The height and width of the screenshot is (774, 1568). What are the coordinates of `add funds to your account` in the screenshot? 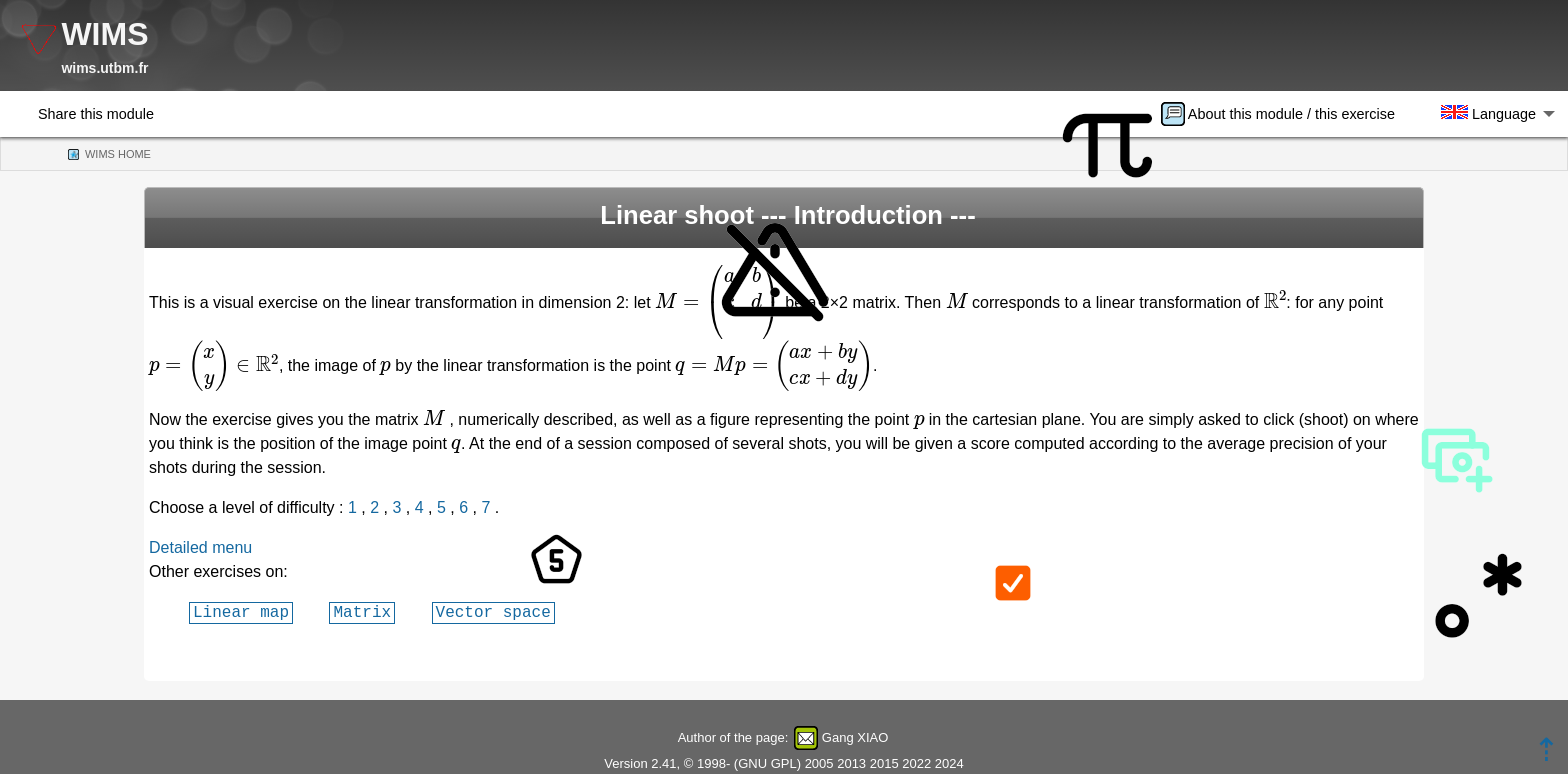 It's located at (1455, 455).